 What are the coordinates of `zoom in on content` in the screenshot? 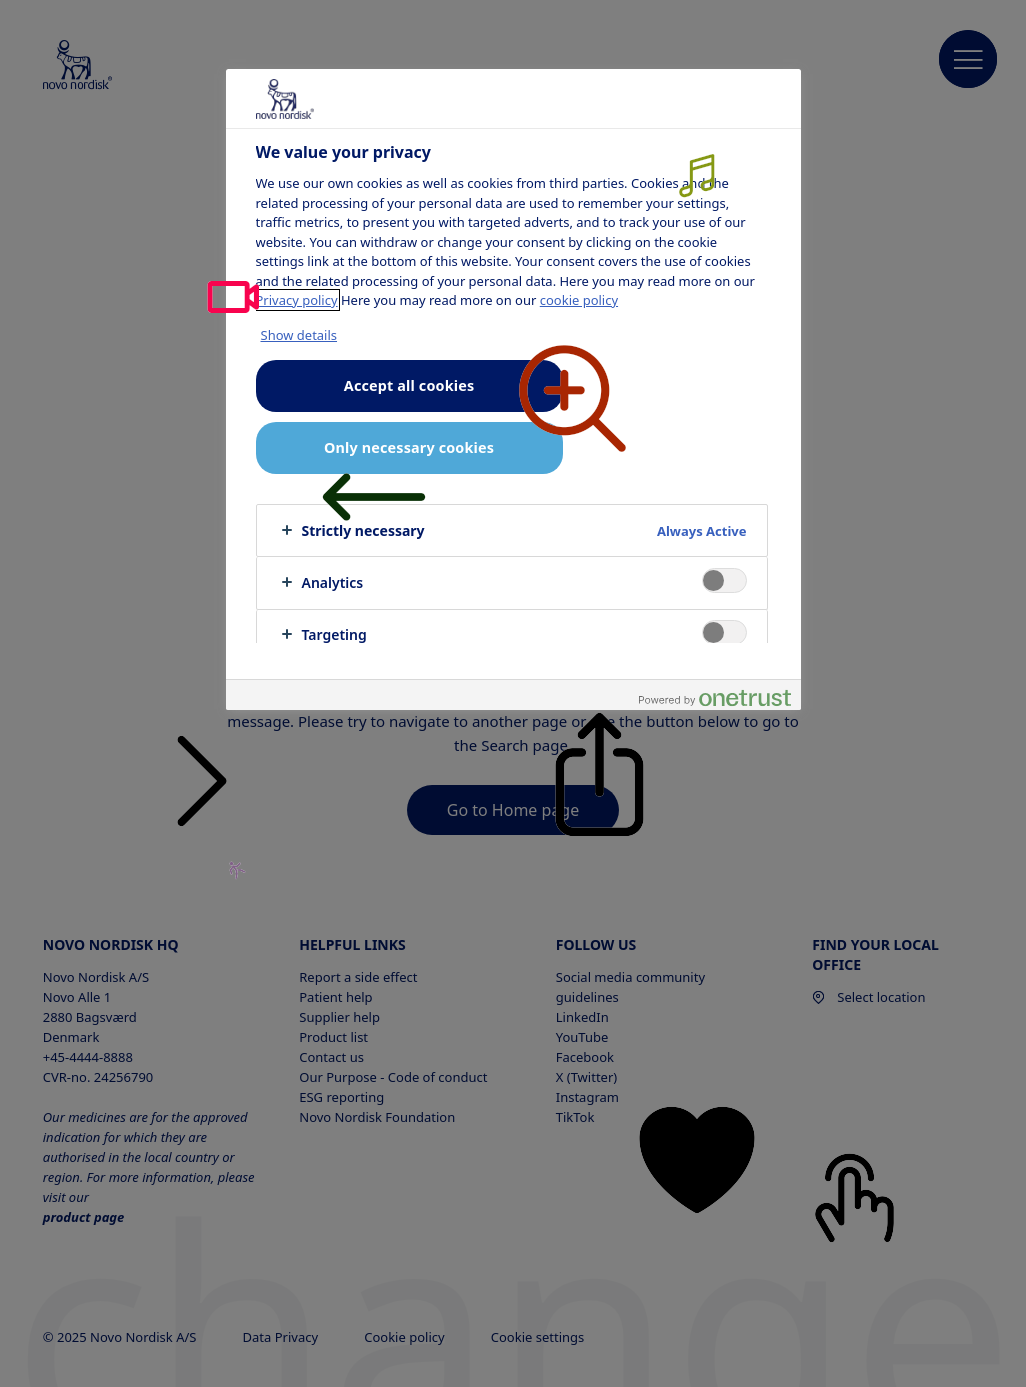 It's located at (572, 398).